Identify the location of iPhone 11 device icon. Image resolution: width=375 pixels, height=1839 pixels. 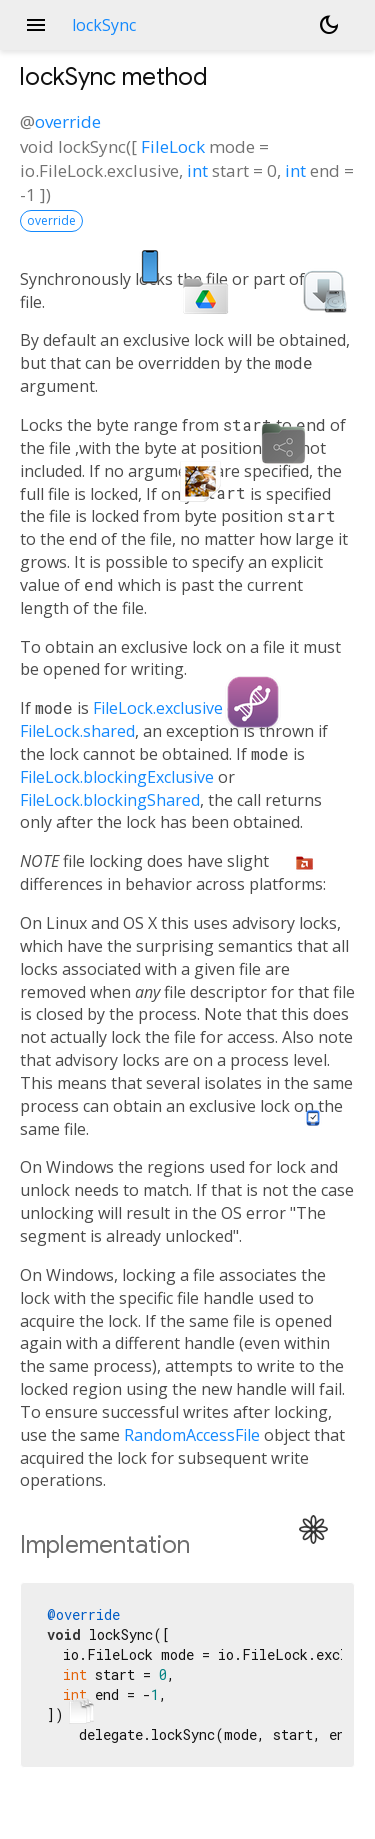
(150, 267).